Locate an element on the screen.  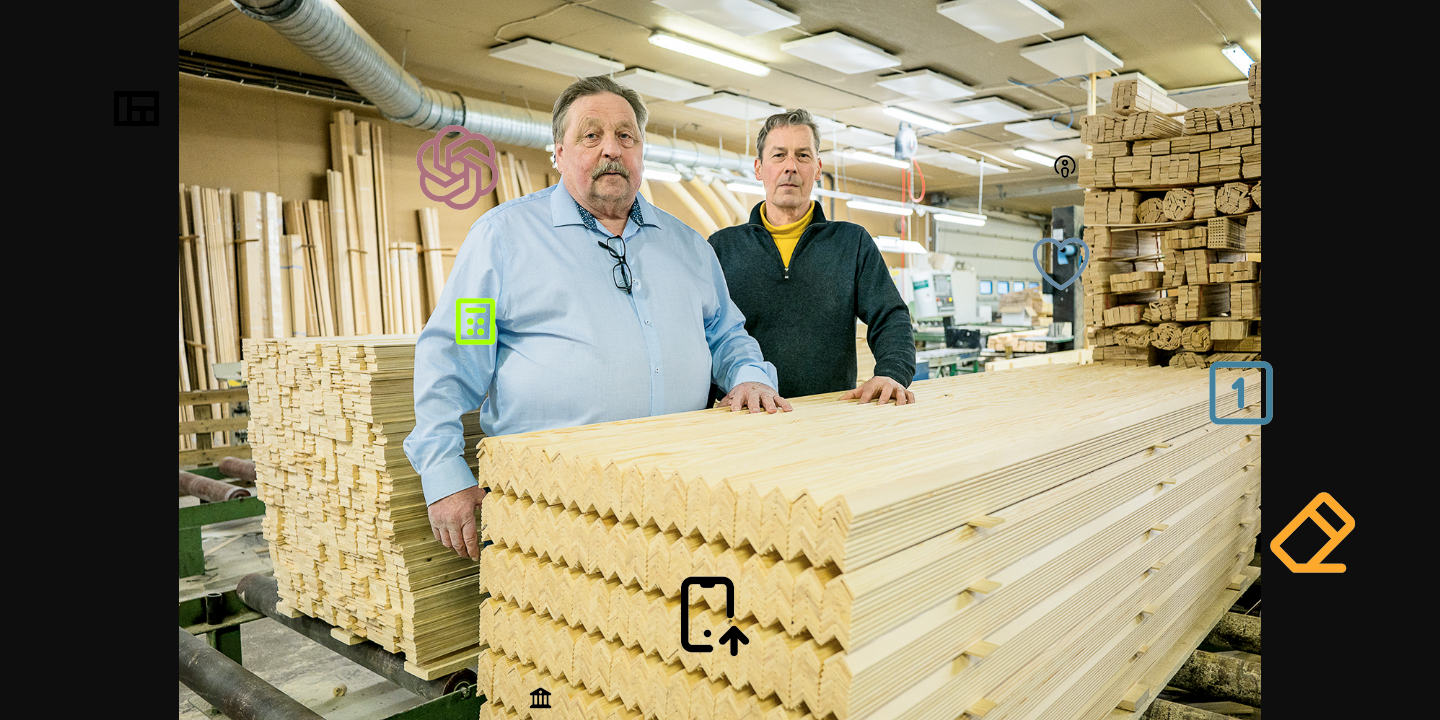
open OpenAI or ChatGPT app is located at coordinates (457, 167).